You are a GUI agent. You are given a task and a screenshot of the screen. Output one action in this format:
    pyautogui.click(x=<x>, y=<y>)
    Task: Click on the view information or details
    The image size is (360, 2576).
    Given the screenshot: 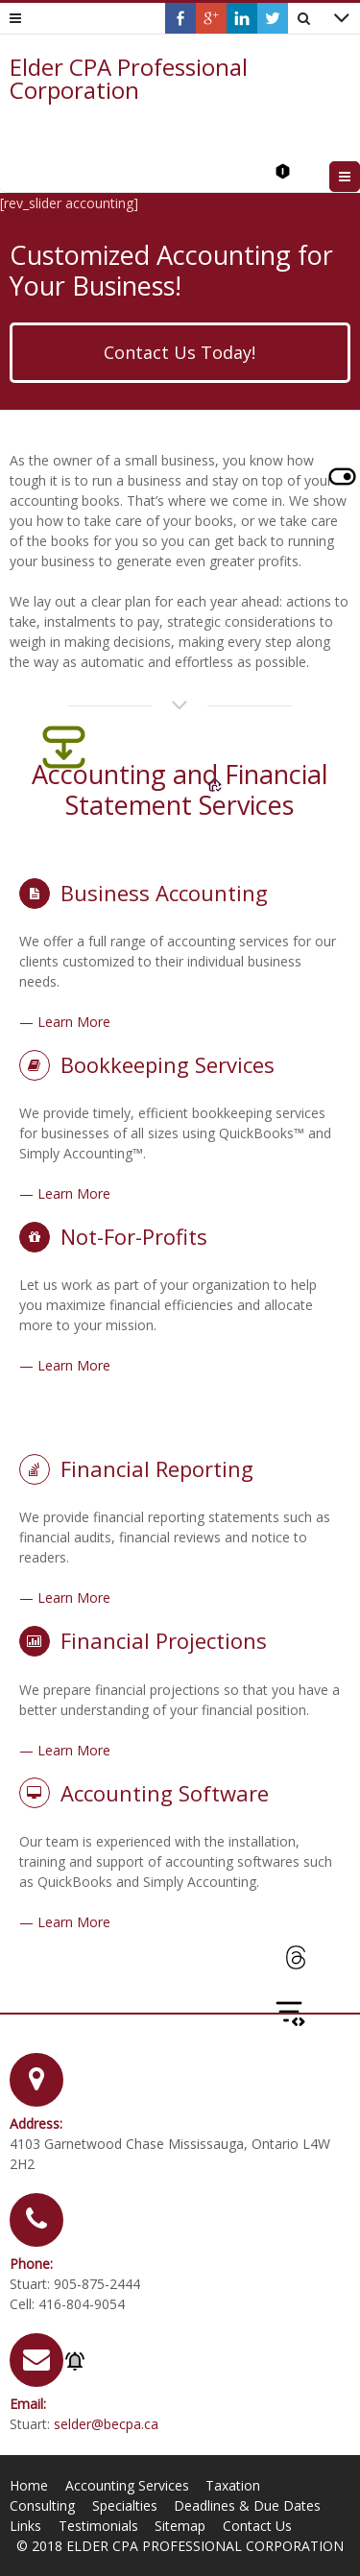 What is the action you would take?
    pyautogui.click(x=282, y=171)
    